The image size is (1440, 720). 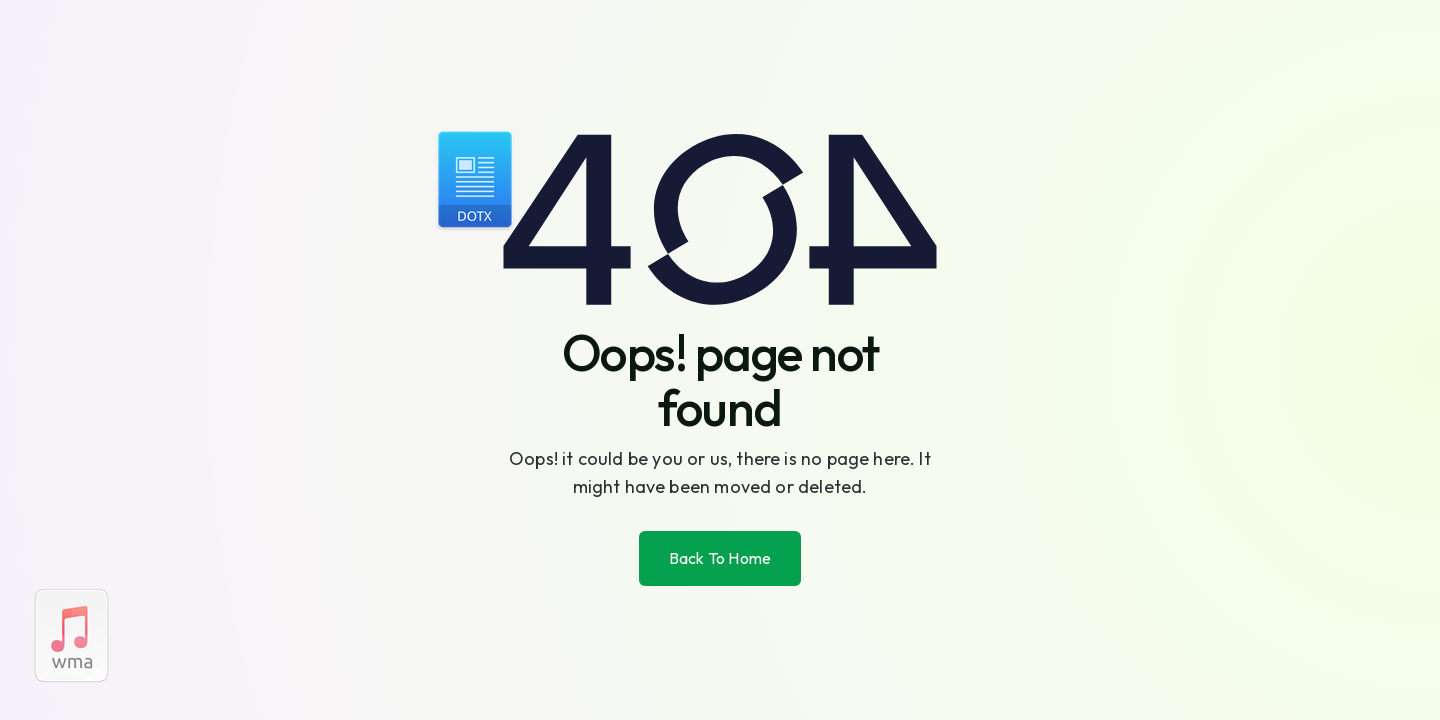 I want to click on a microsoft word template file (.dotx), so click(x=475, y=181).